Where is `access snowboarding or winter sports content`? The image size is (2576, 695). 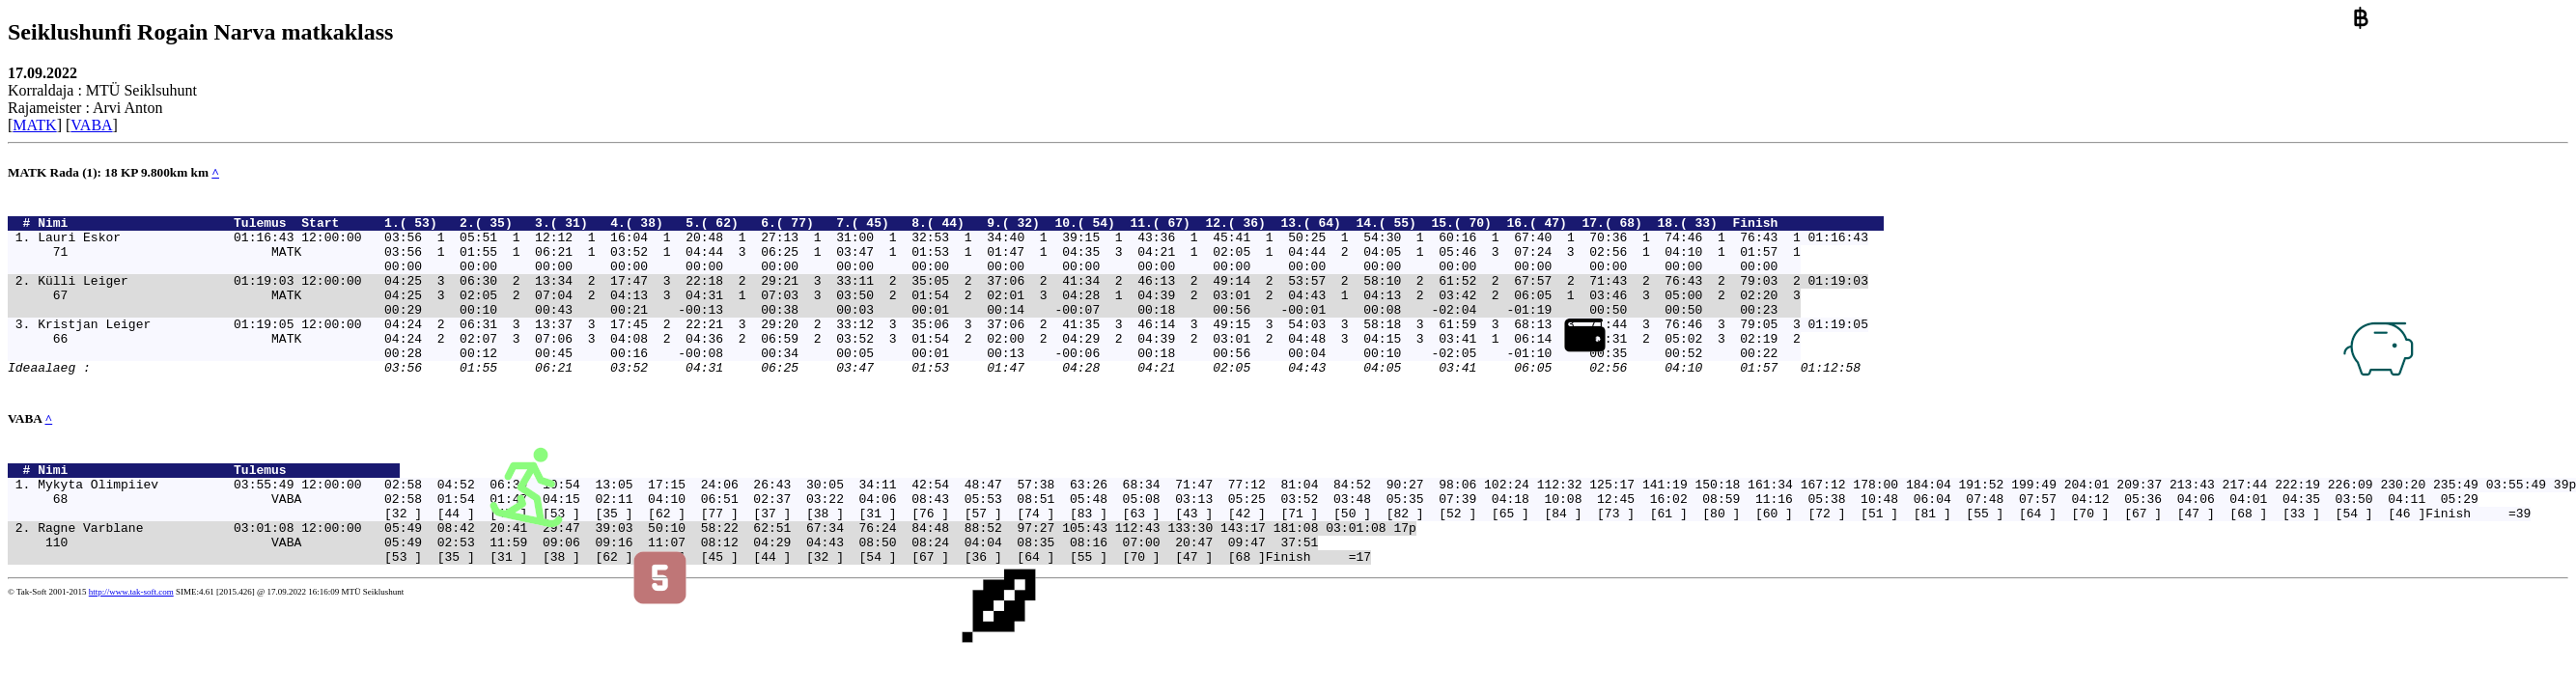 access snowboarding or winter sports content is located at coordinates (526, 487).